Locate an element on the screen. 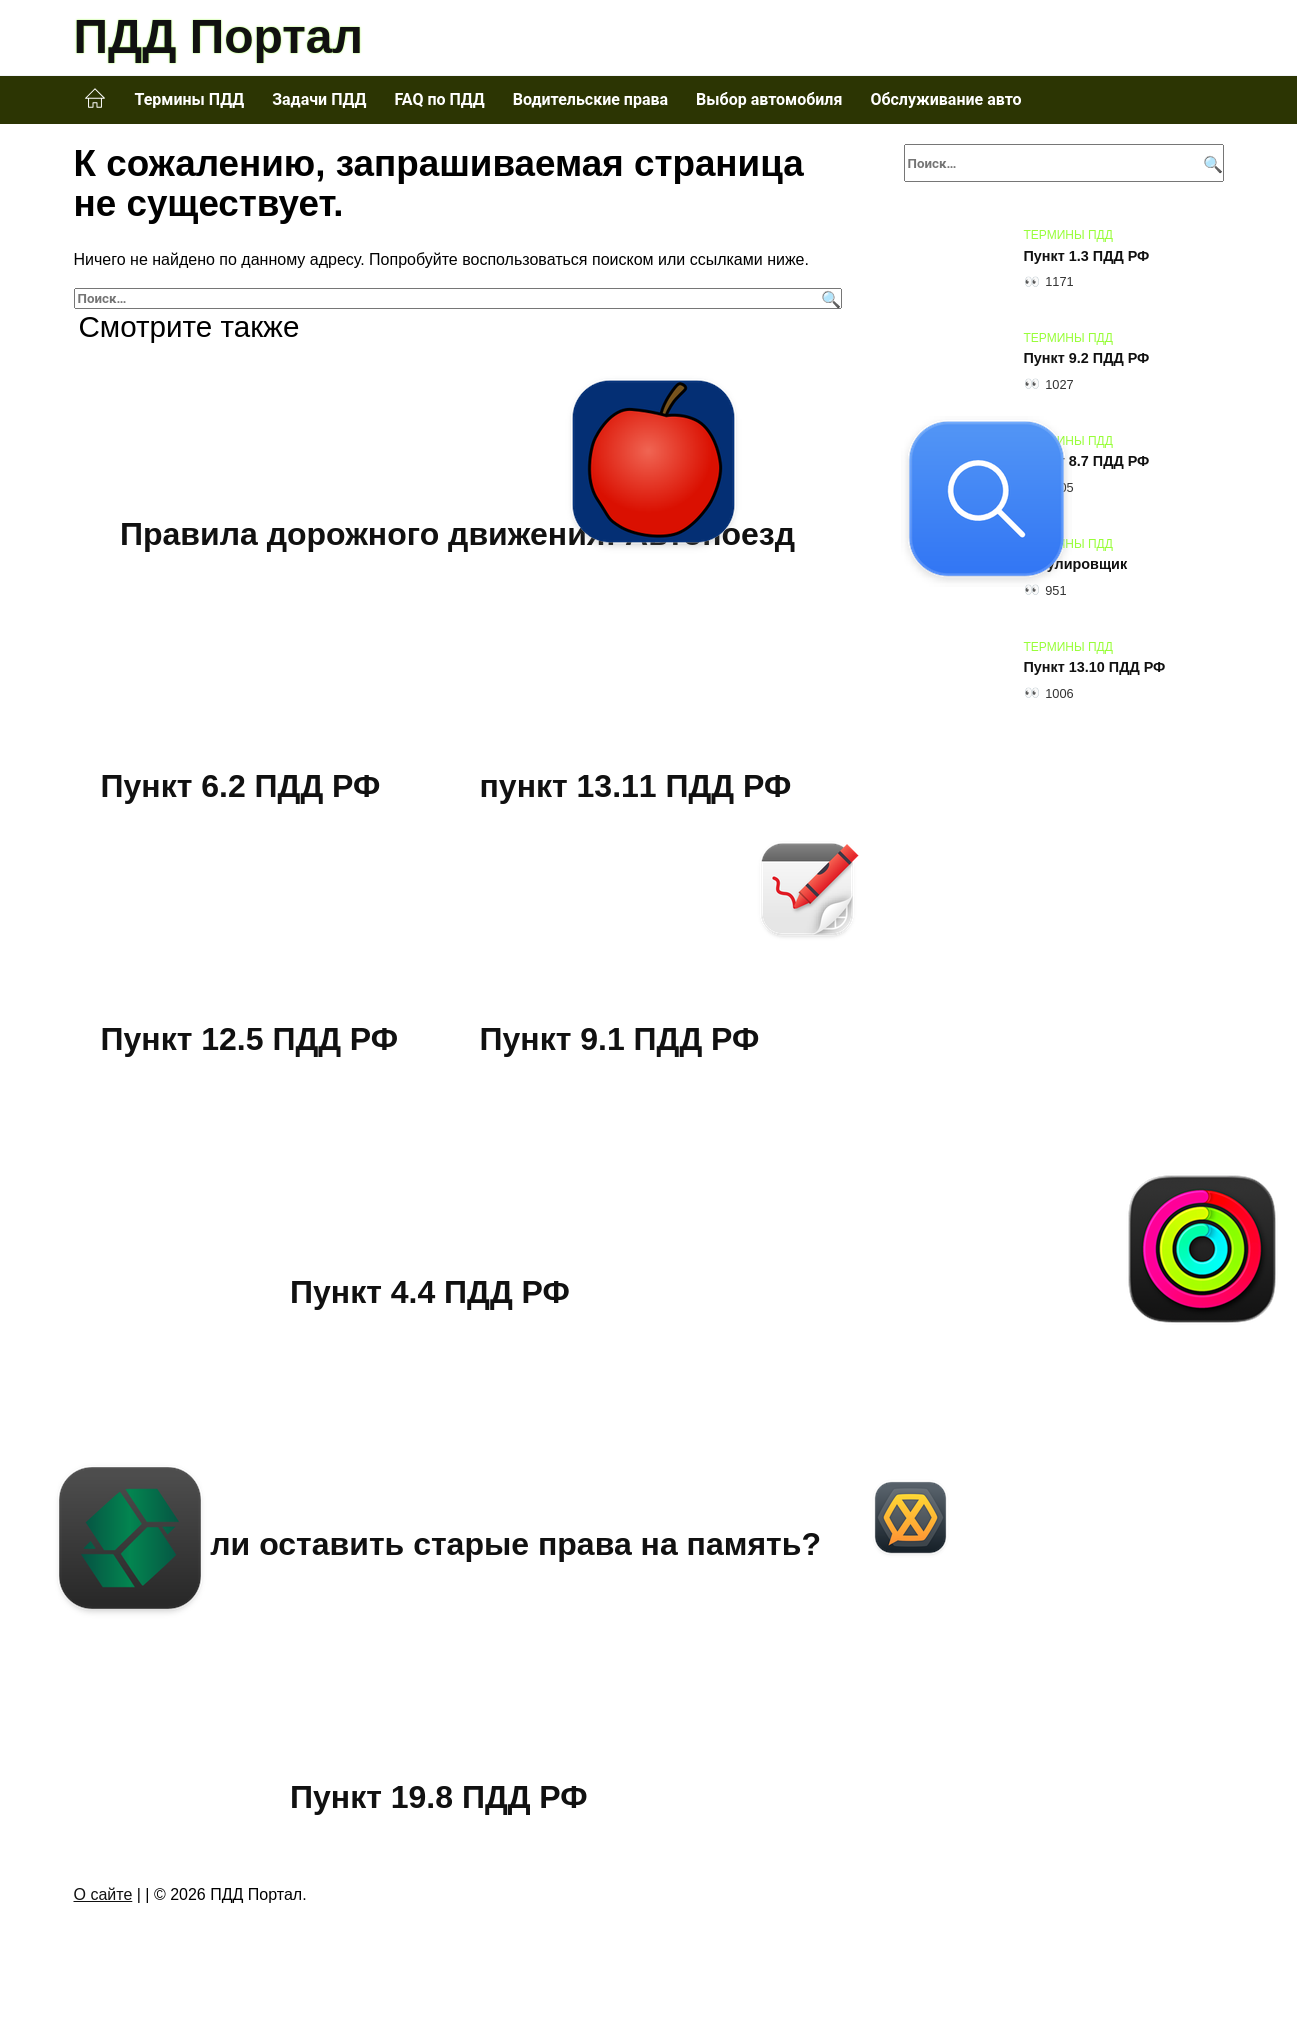 The width and height of the screenshot is (1297, 2028). open search preferences or settings is located at coordinates (986, 501).